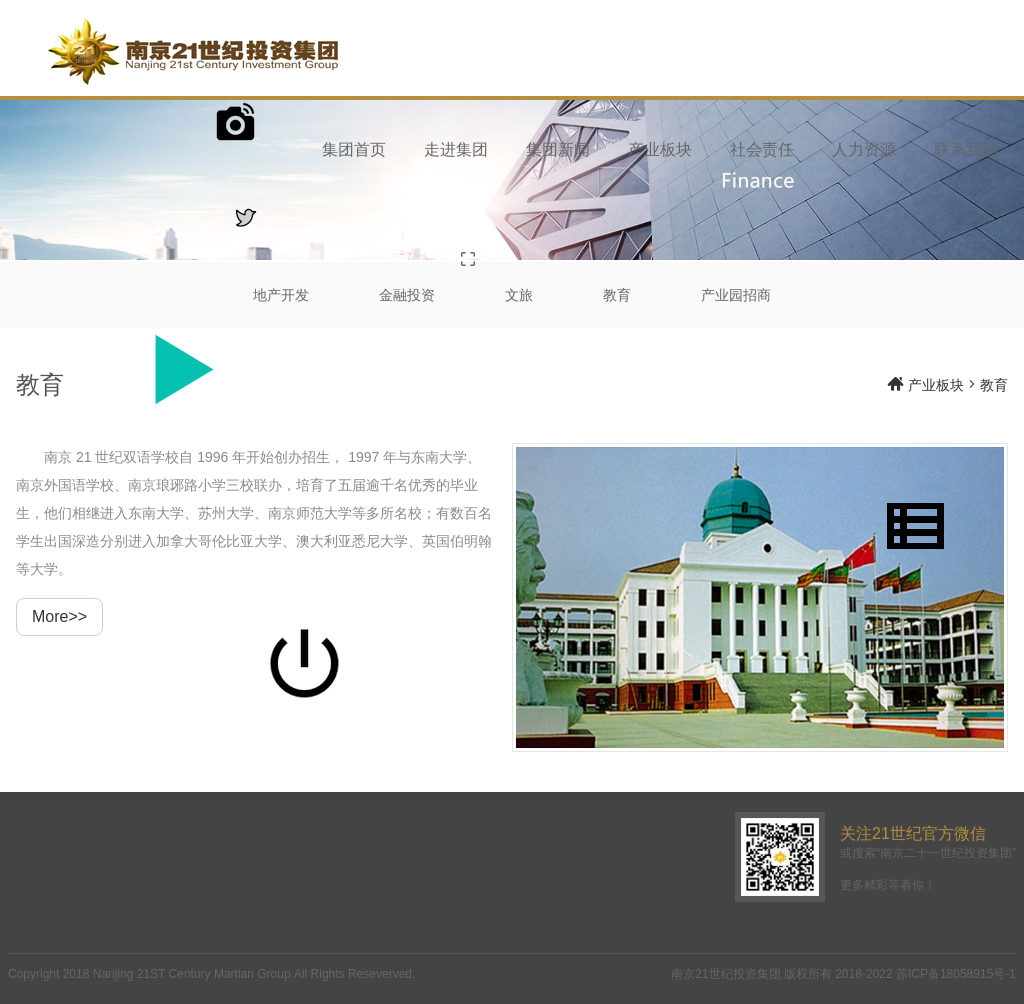  I want to click on share to twitter, so click(245, 217).